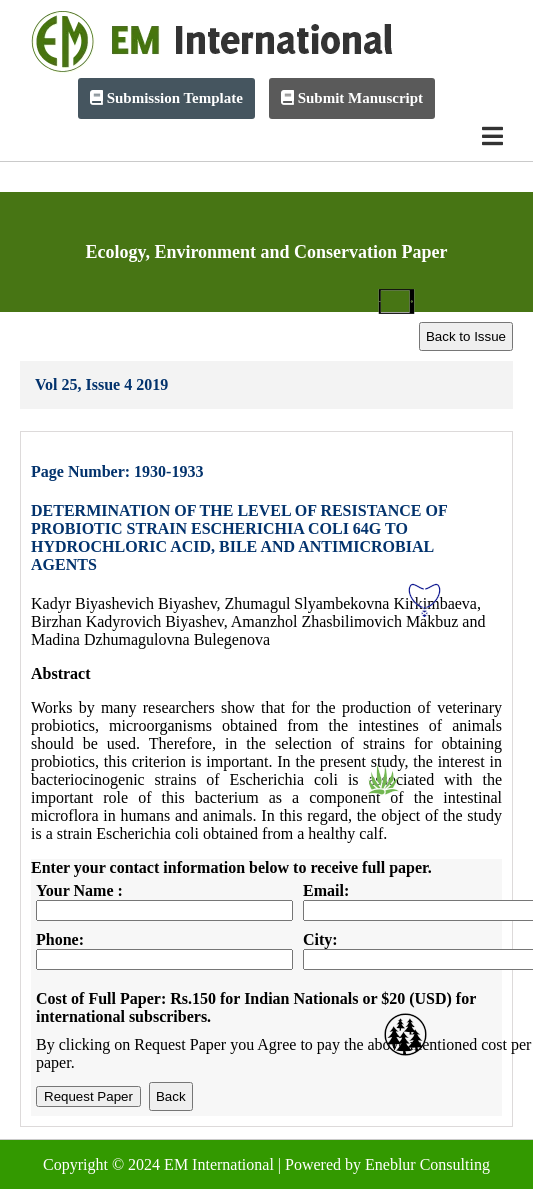 The width and height of the screenshot is (533, 1189). What do you see at coordinates (383, 779) in the screenshot?
I see `agave plant icon for a gardening or farming game` at bounding box center [383, 779].